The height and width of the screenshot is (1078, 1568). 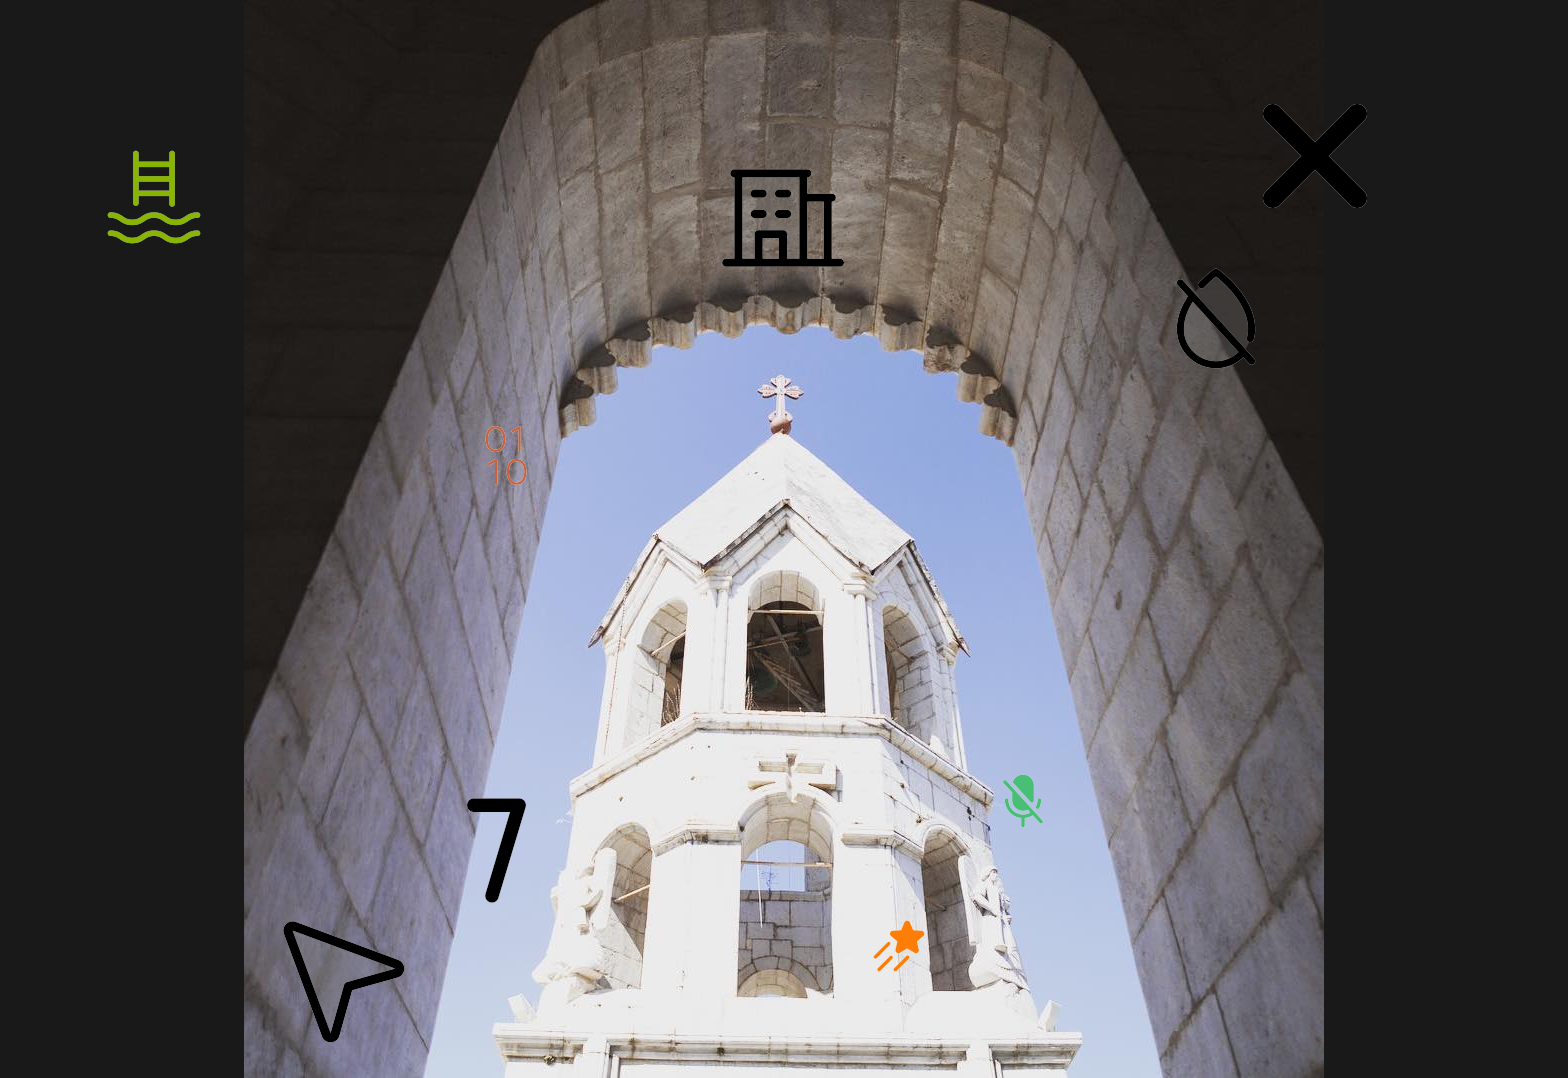 What do you see at coordinates (505, 455) in the screenshot?
I see `view or access binary/code data` at bounding box center [505, 455].